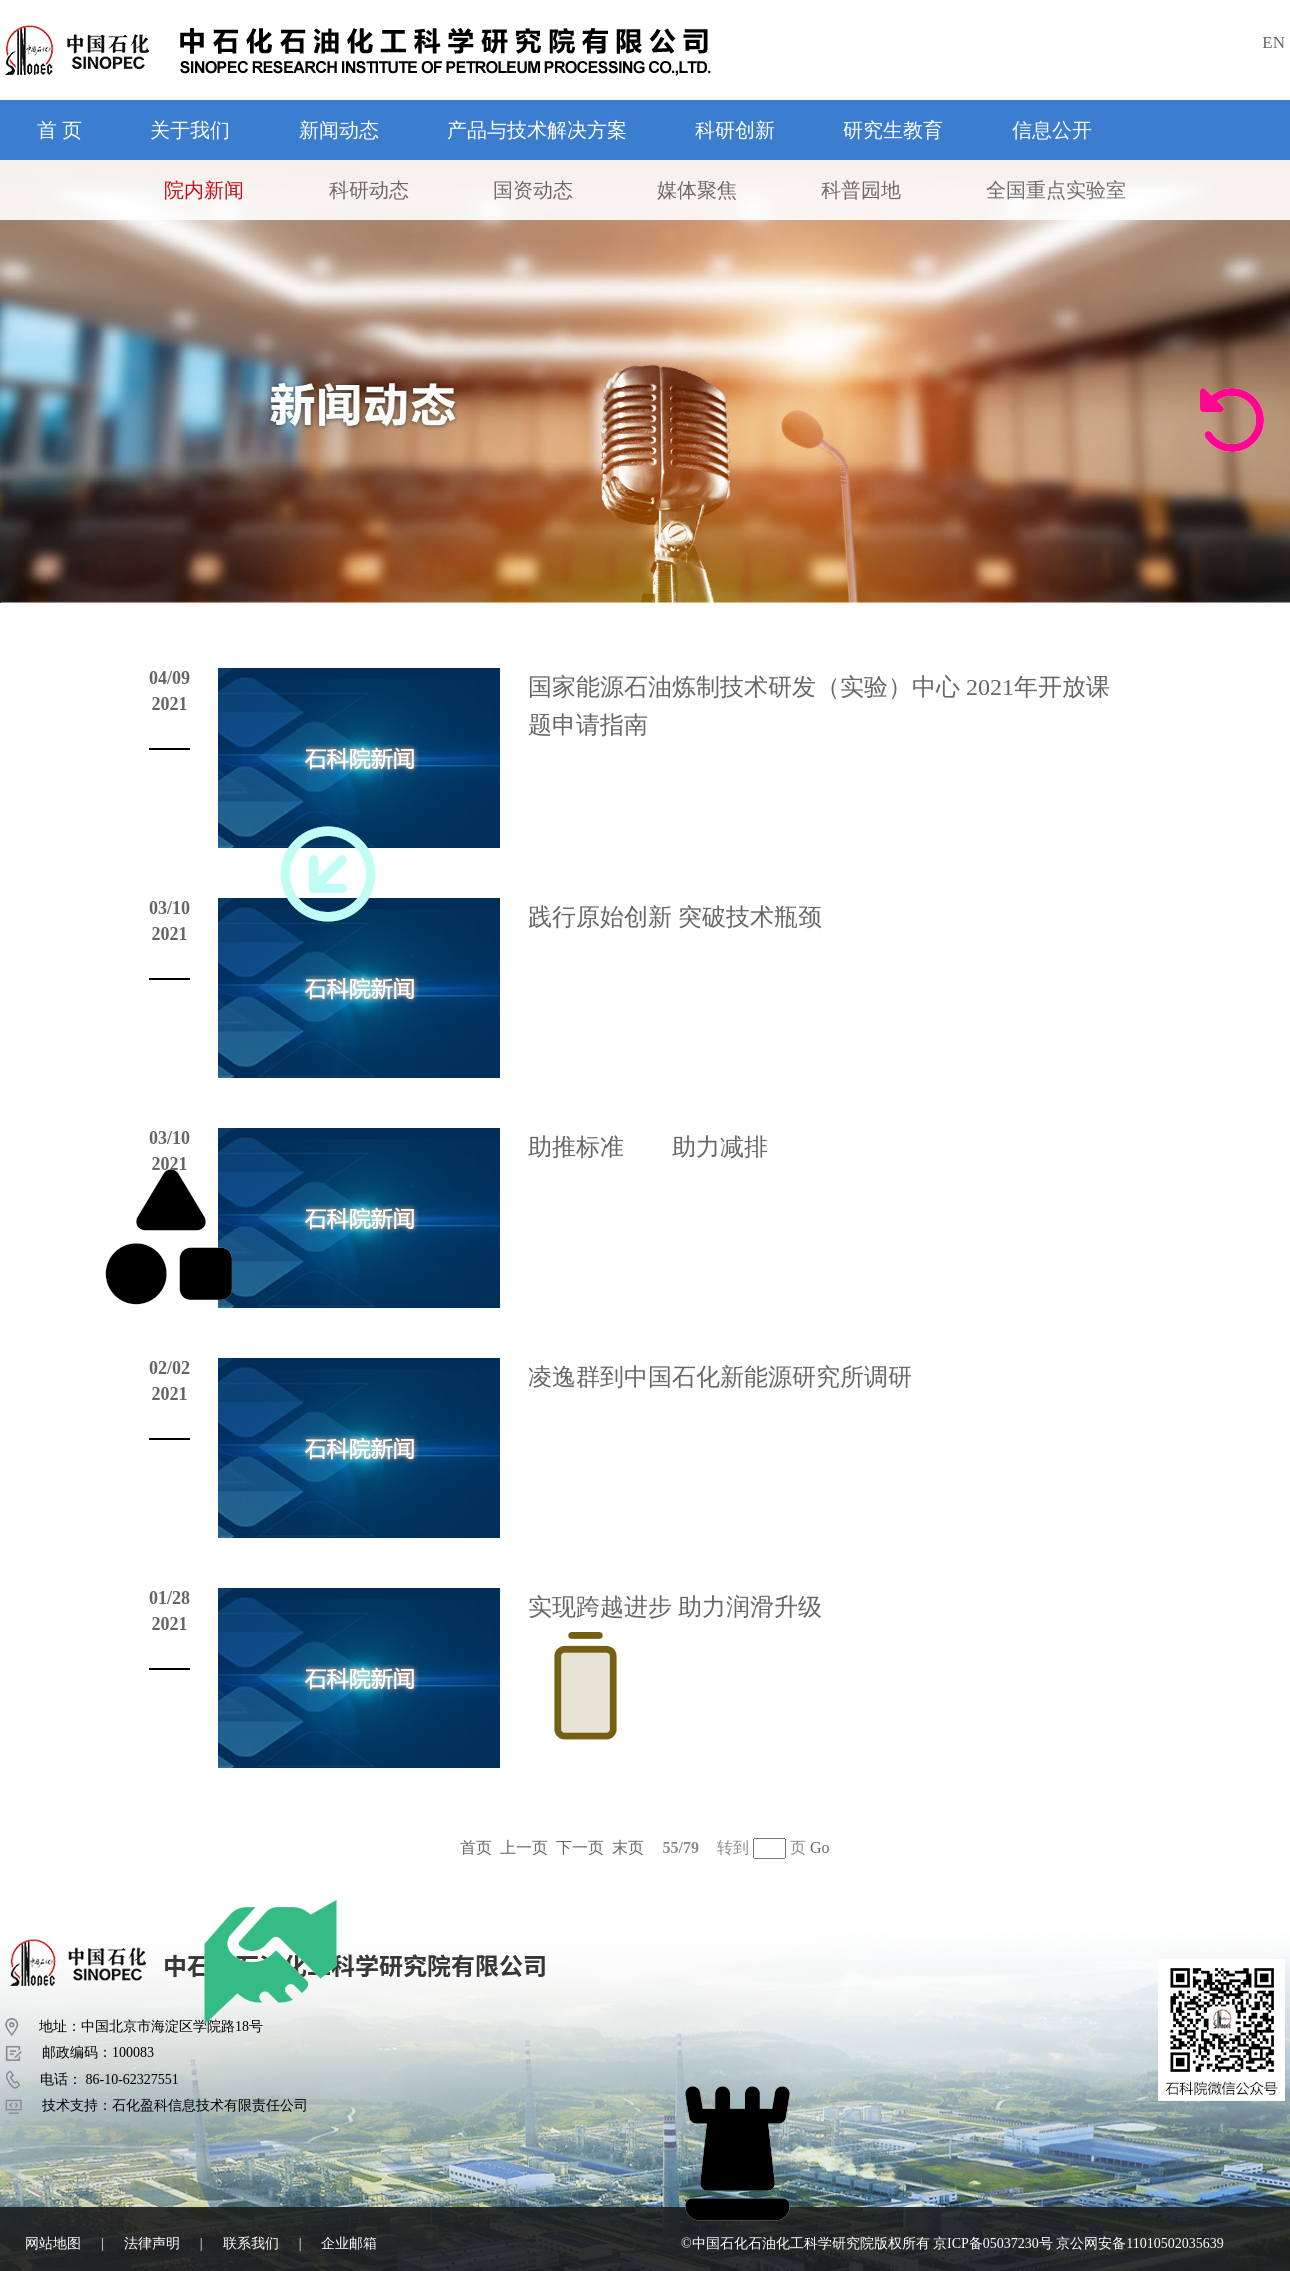 This screenshot has height=2271, width=1290. What do you see at coordinates (585, 1687) in the screenshot?
I see `indicates battery is completely drained` at bounding box center [585, 1687].